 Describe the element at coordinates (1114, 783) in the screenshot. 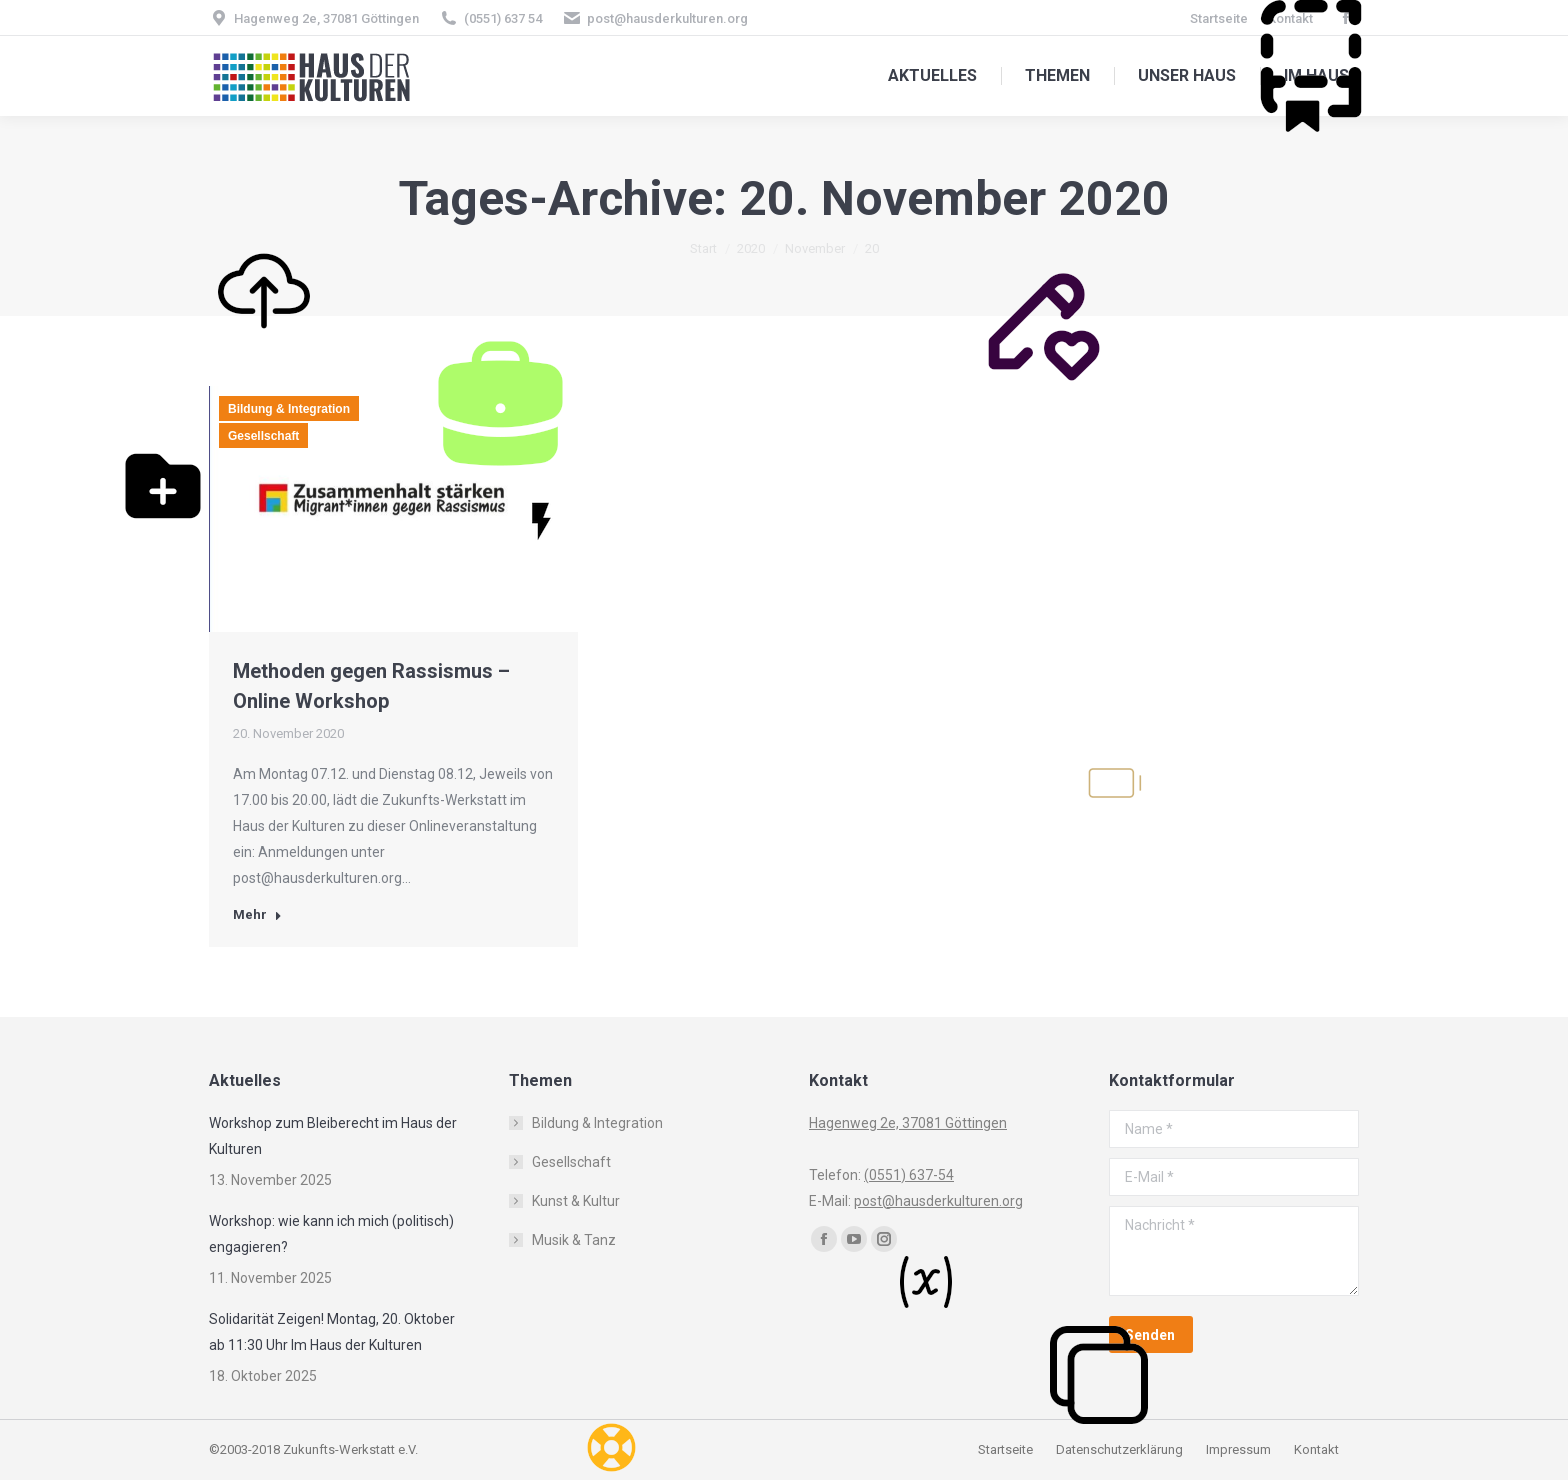

I see `indicates battery is empty or depleted` at that location.